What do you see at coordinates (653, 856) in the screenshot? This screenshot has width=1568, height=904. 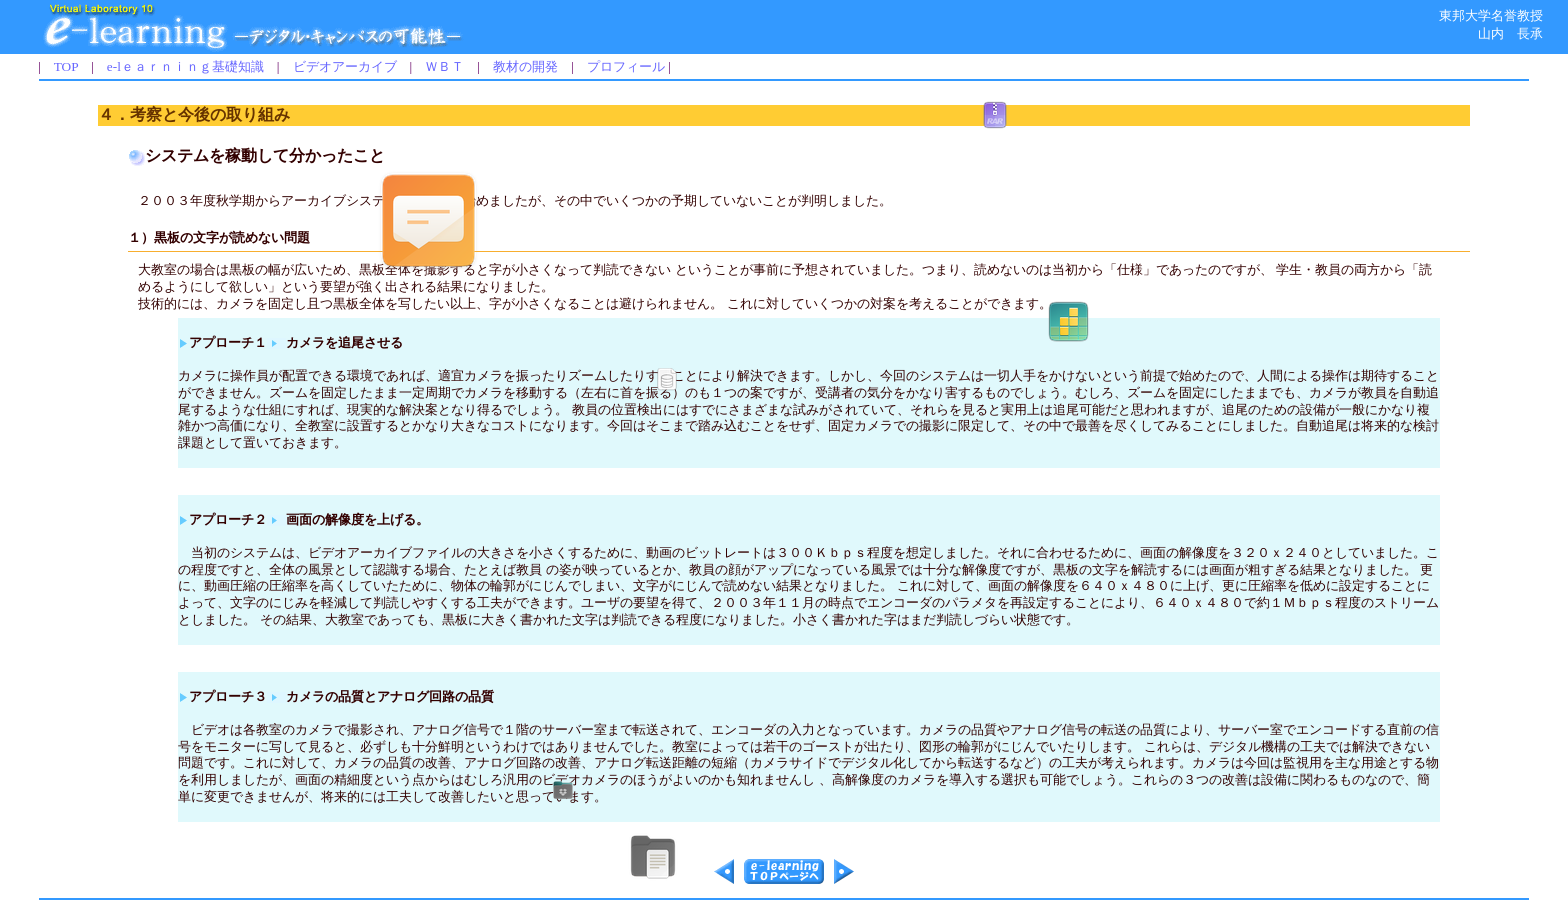 I see `open a file or document` at bounding box center [653, 856].